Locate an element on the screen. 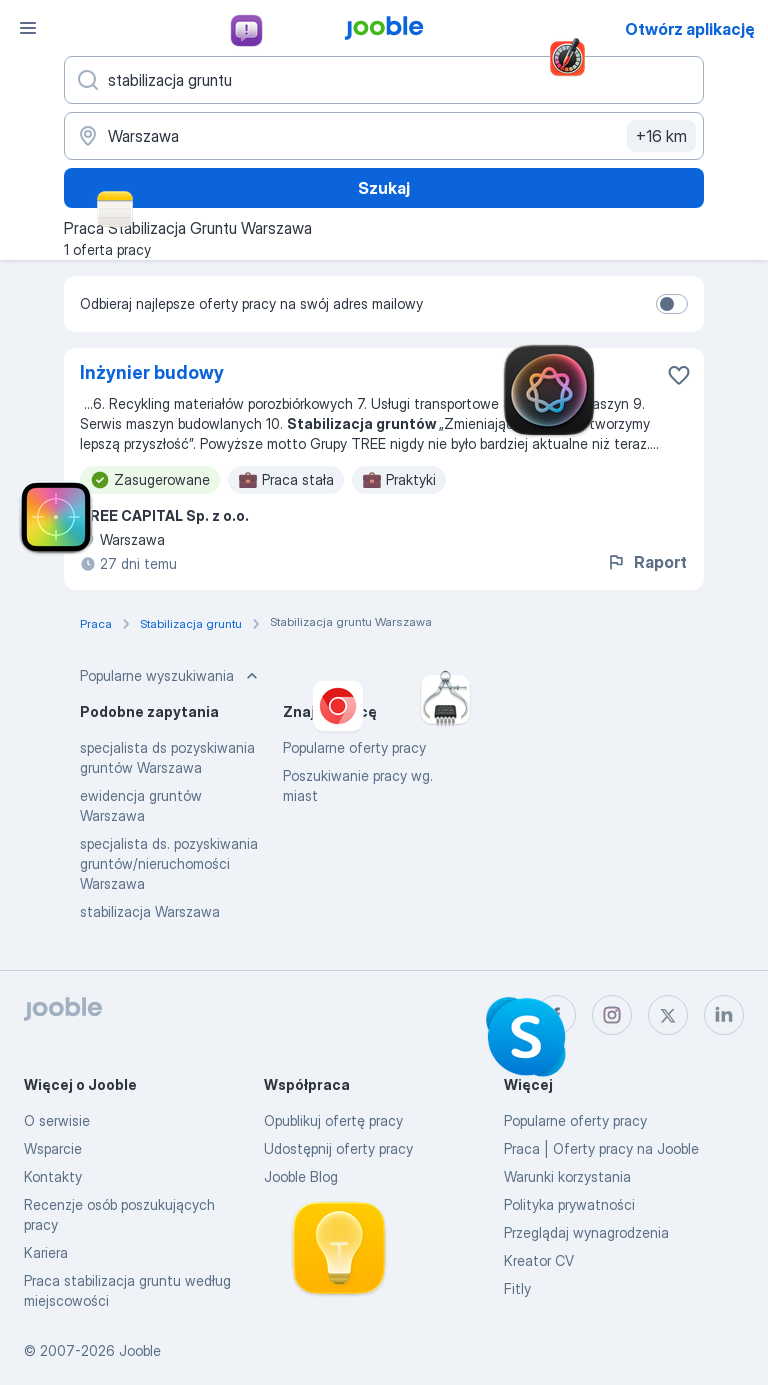  open the Notes app is located at coordinates (115, 209).